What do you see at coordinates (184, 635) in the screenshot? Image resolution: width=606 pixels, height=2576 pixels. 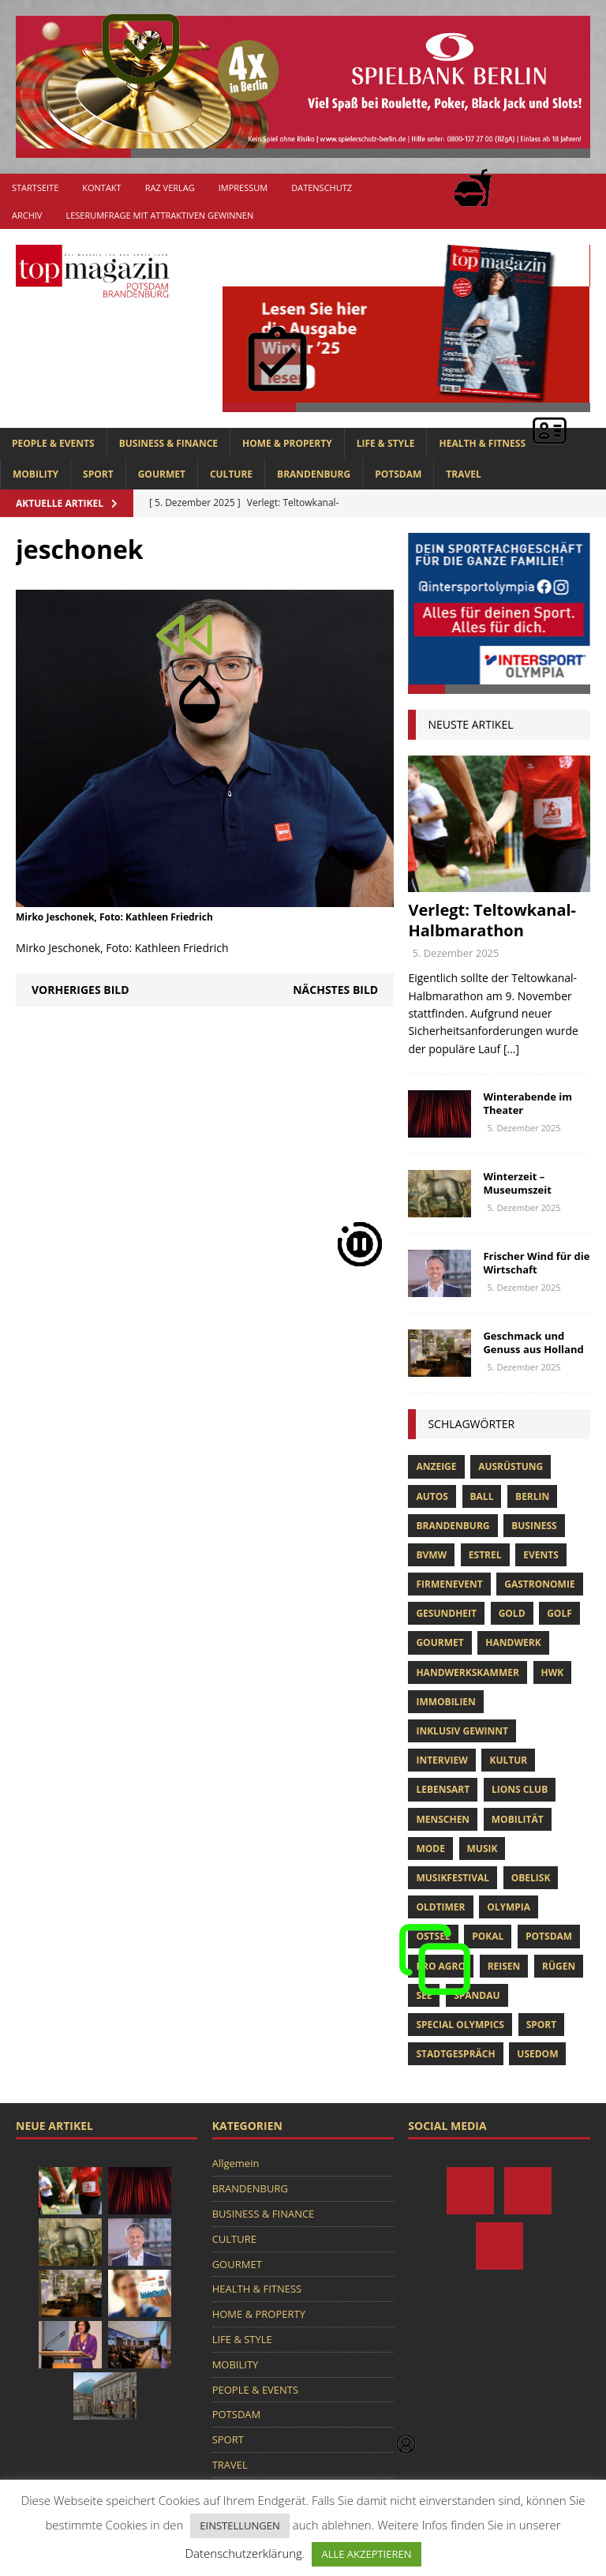 I see `rewind or skip backward in media playback` at bounding box center [184, 635].